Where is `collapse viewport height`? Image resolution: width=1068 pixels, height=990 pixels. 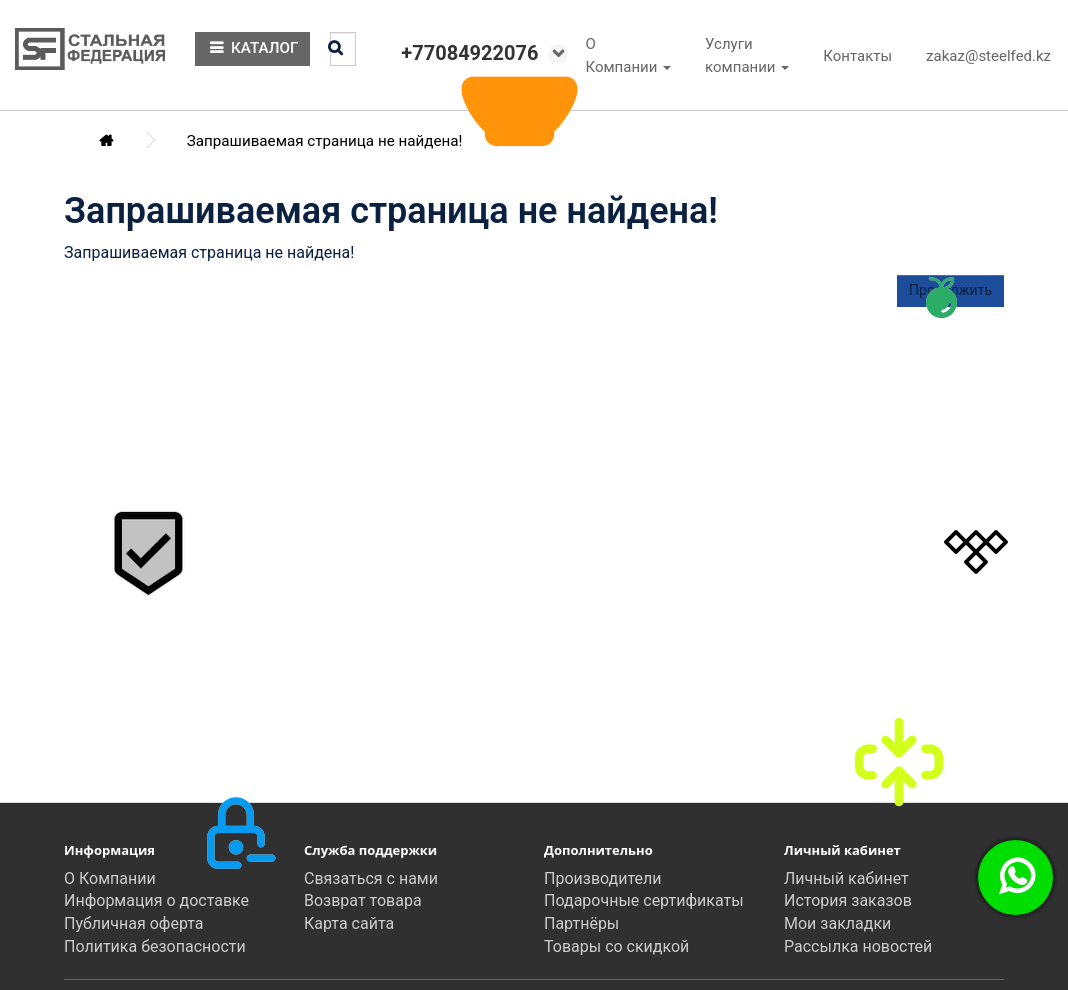 collapse viewport height is located at coordinates (899, 762).